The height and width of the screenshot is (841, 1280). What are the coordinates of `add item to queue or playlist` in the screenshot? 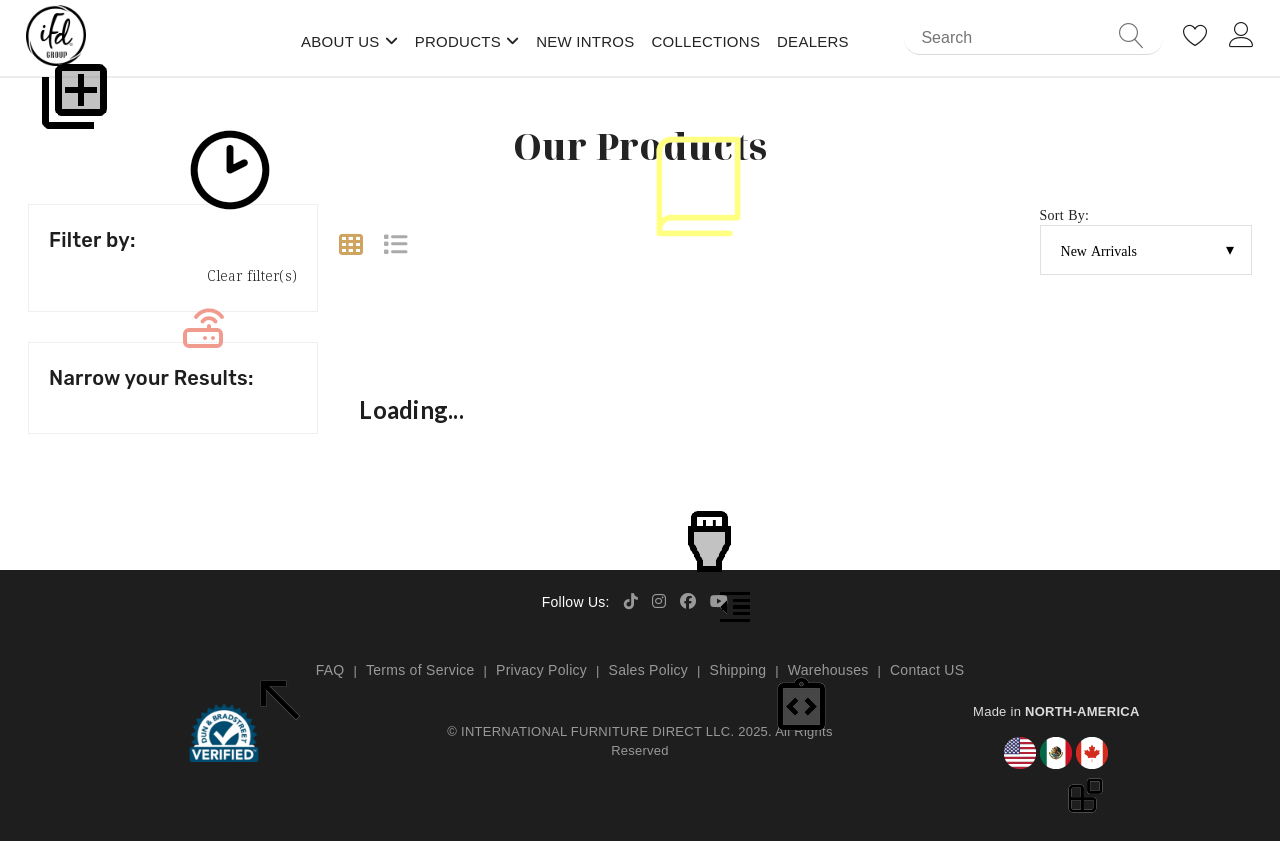 It's located at (74, 96).